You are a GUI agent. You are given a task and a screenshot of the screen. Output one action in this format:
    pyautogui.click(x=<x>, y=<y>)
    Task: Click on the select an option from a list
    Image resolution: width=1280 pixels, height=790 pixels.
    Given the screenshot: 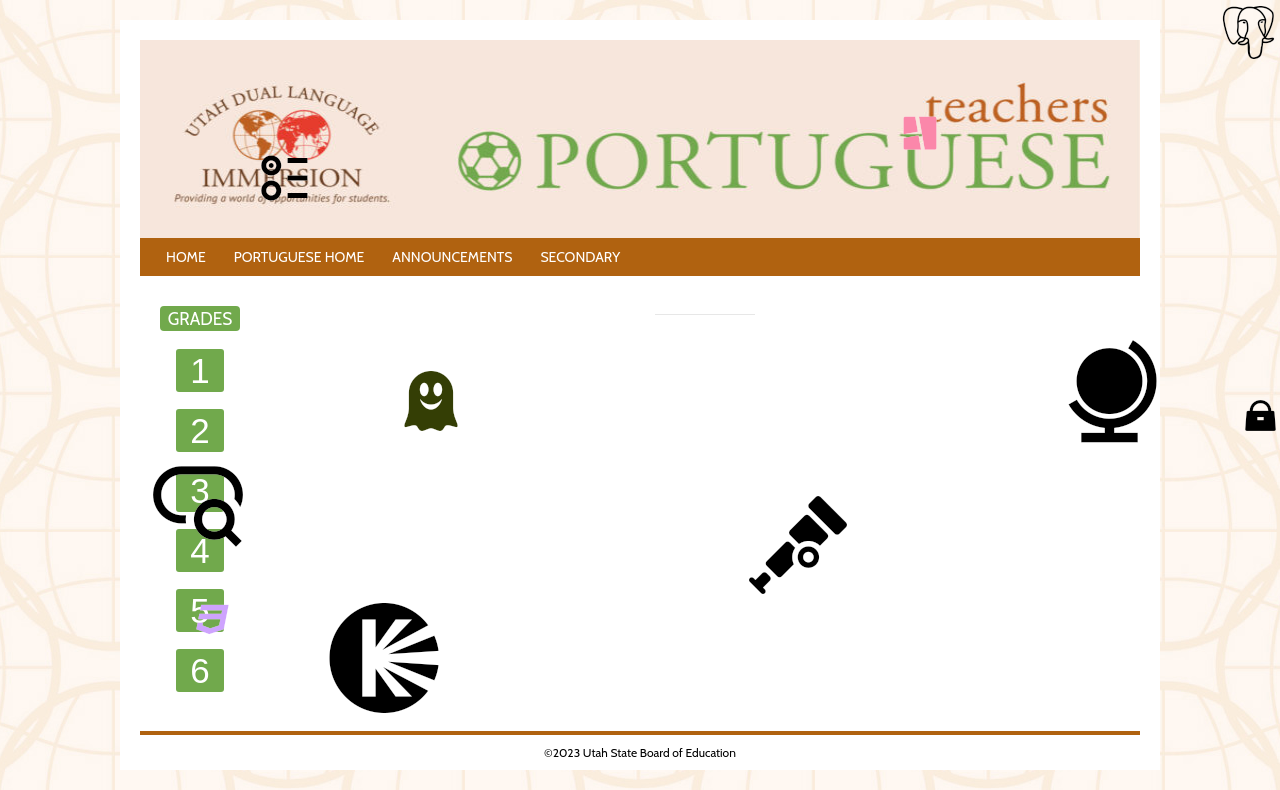 What is the action you would take?
    pyautogui.click(x=285, y=178)
    